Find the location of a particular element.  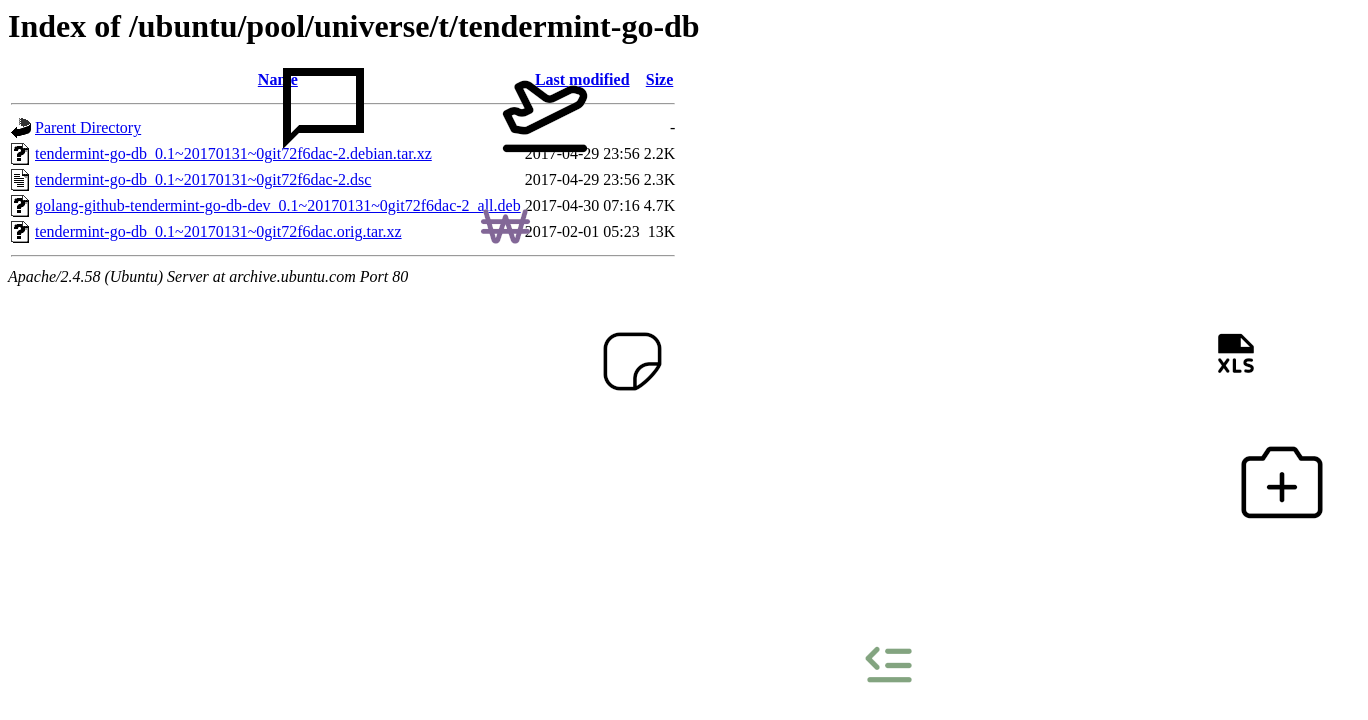

indicates Korean won currency is located at coordinates (505, 226).